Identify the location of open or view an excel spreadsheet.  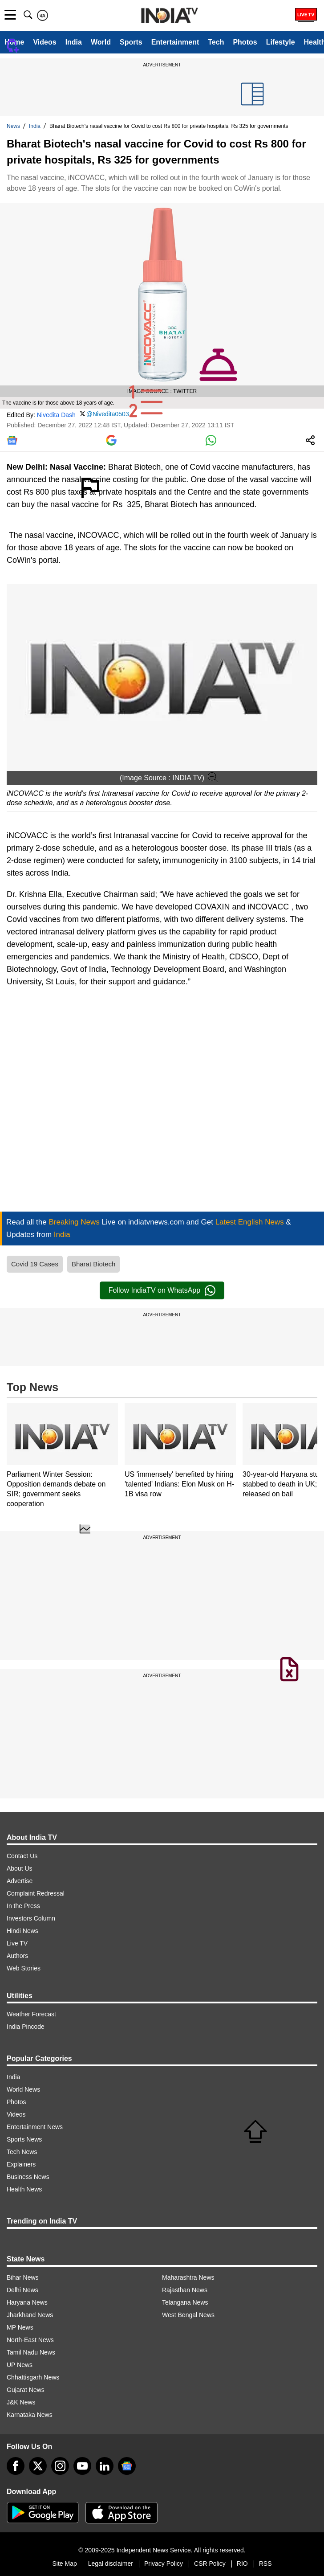
(289, 1669).